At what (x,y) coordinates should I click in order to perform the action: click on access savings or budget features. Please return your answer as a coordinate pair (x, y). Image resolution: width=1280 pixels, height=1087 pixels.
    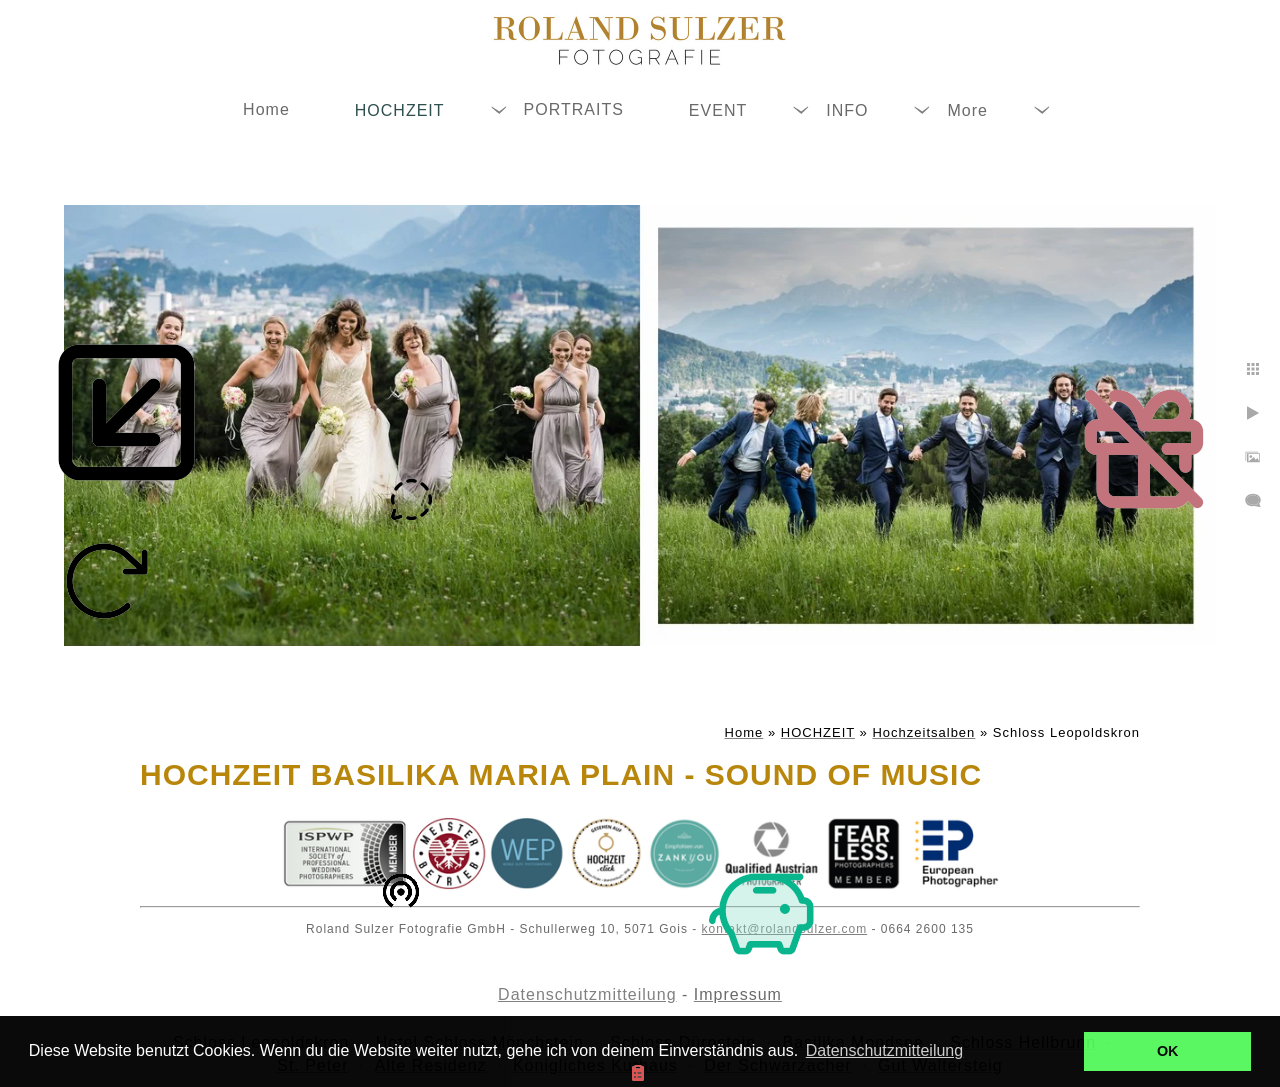
    Looking at the image, I should click on (763, 914).